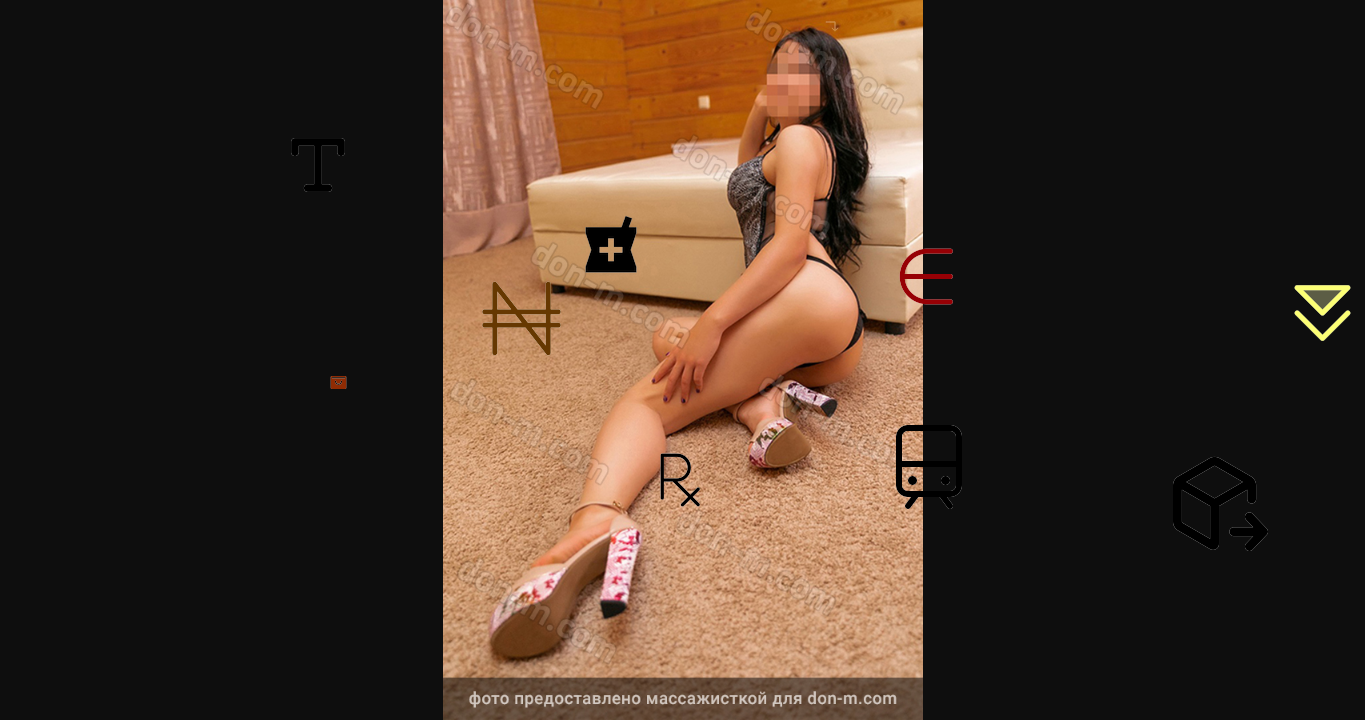 This screenshot has width=1365, height=720. What do you see at coordinates (521, 318) in the screenshot?
I see `indicates Nigerian naira currency` at bounding box center [521, 318].